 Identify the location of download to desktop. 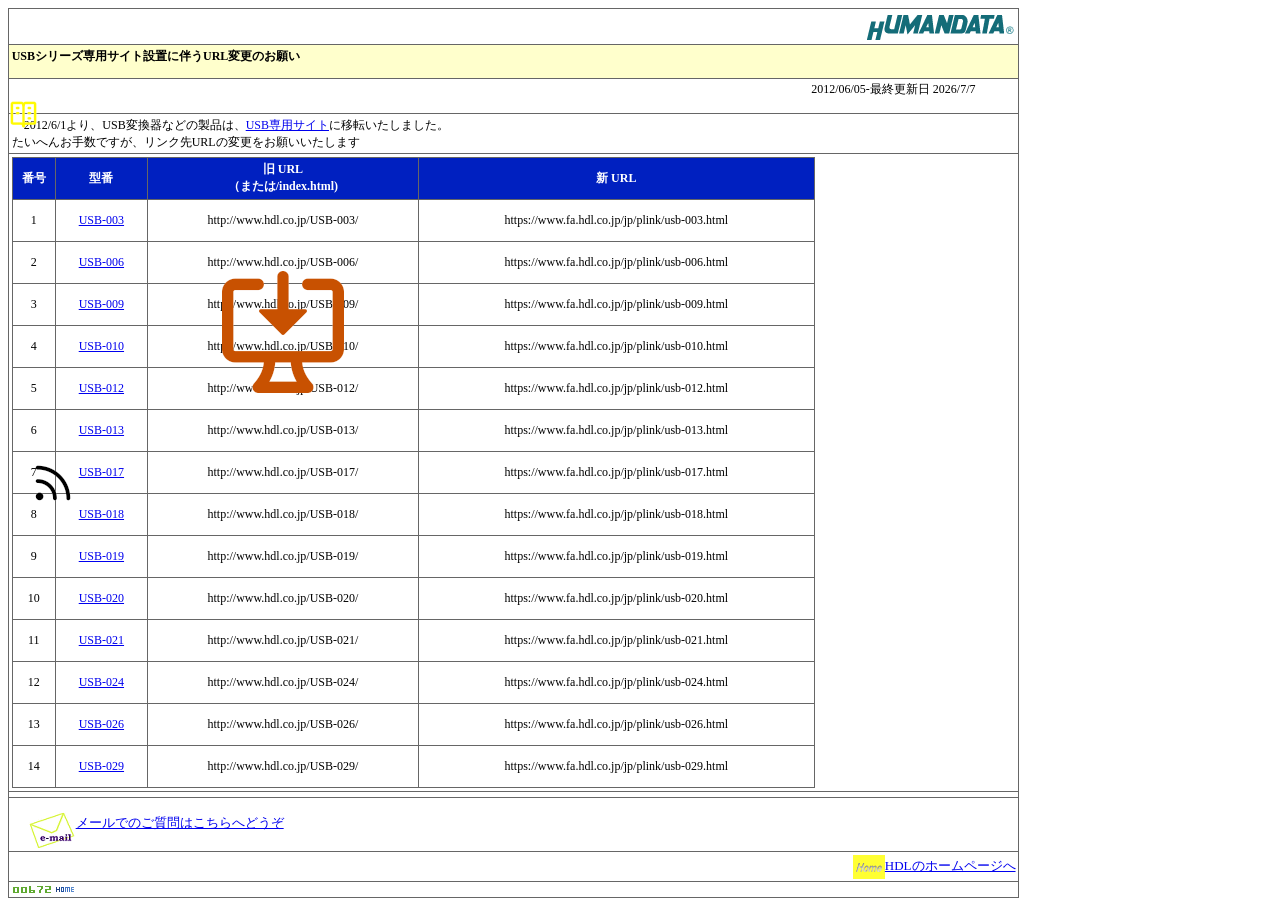
(283, 332).